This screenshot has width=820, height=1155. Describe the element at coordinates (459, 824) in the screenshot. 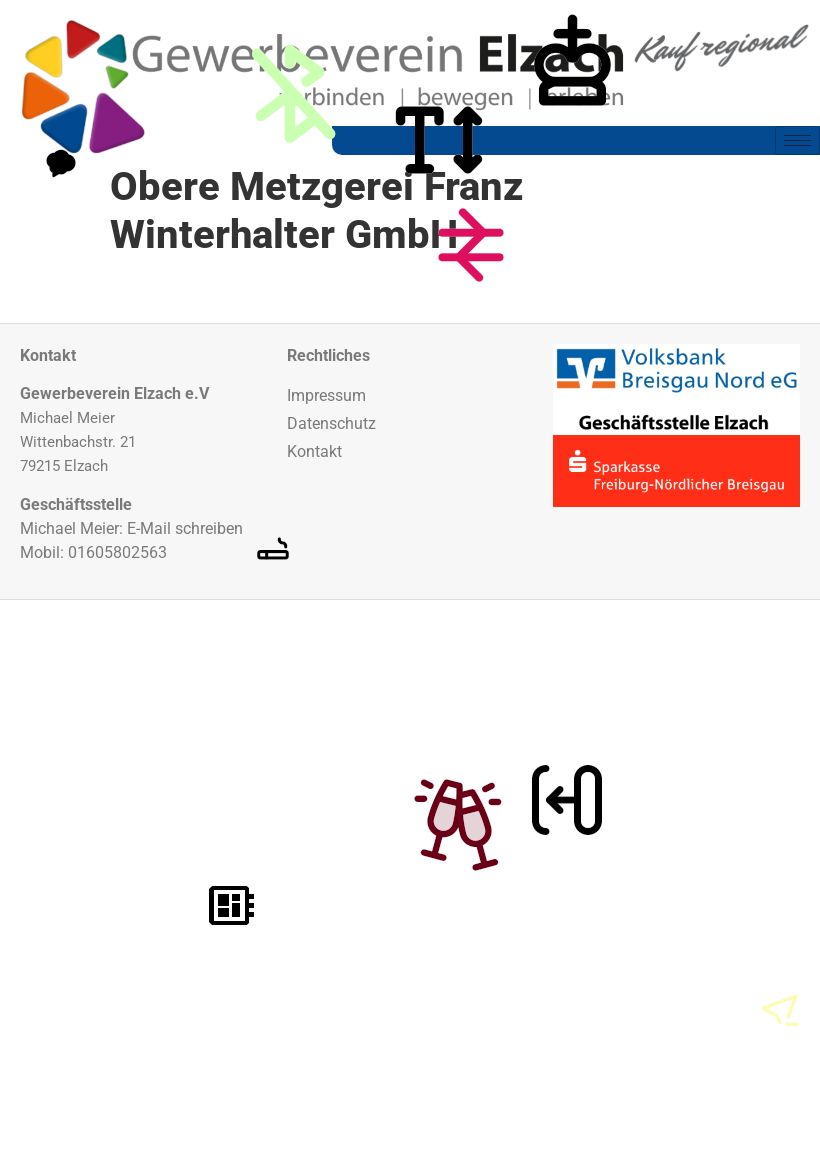

I see `celebrate an achievement or milestone` at that location.